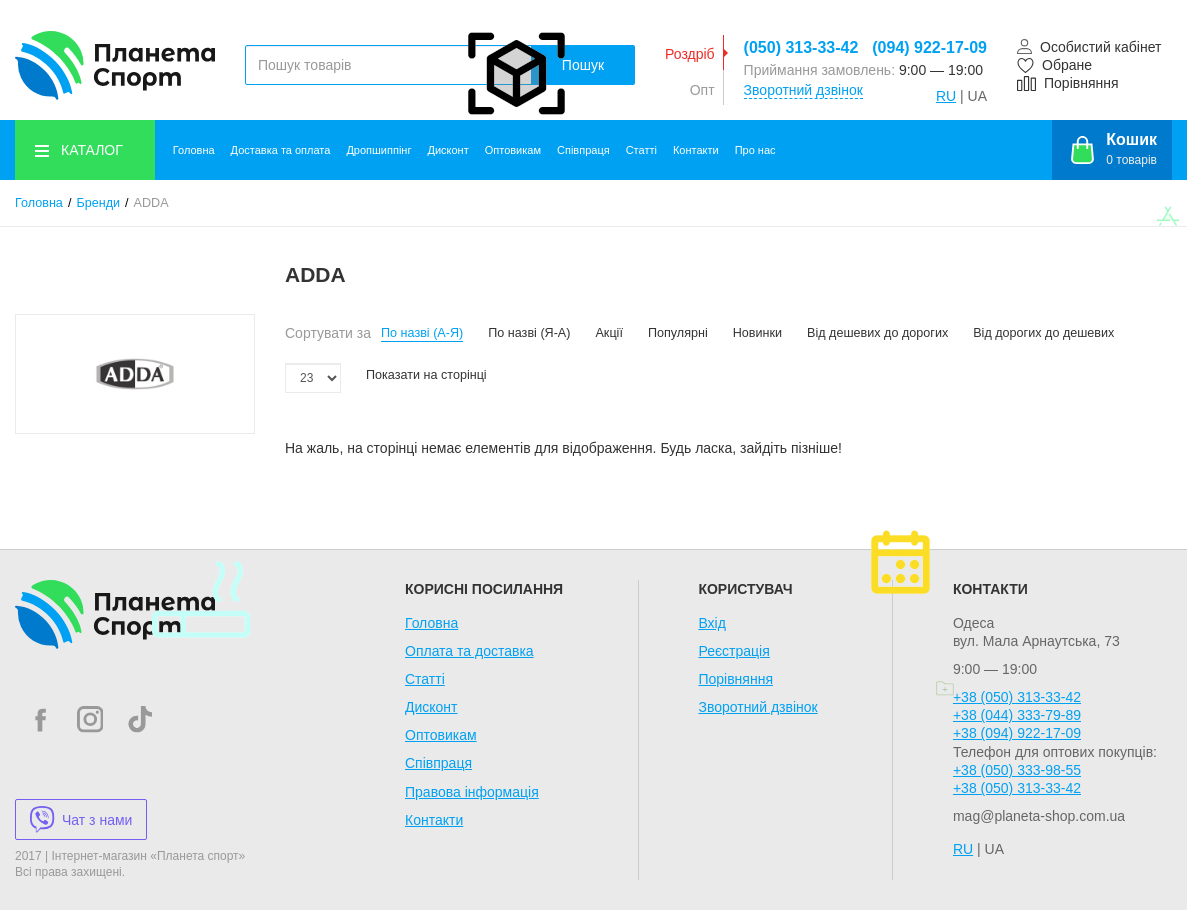 The height and width of the screenshot is (910, 1187). Describe the element at coordinates (1168, 217) in the screenshot. I see `open the app store` at that location.